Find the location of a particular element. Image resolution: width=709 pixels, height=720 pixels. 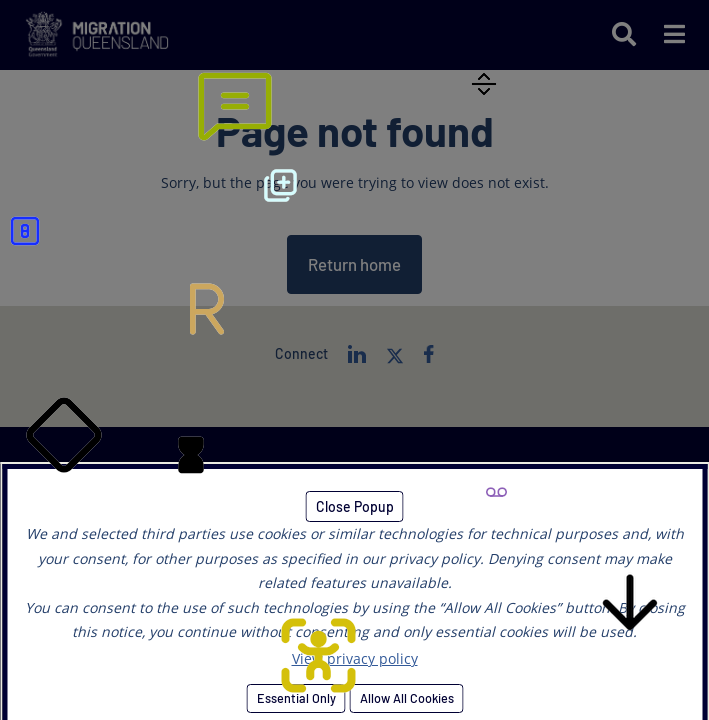

indicates loading or processing in progress is located at coordinates (191, 455).